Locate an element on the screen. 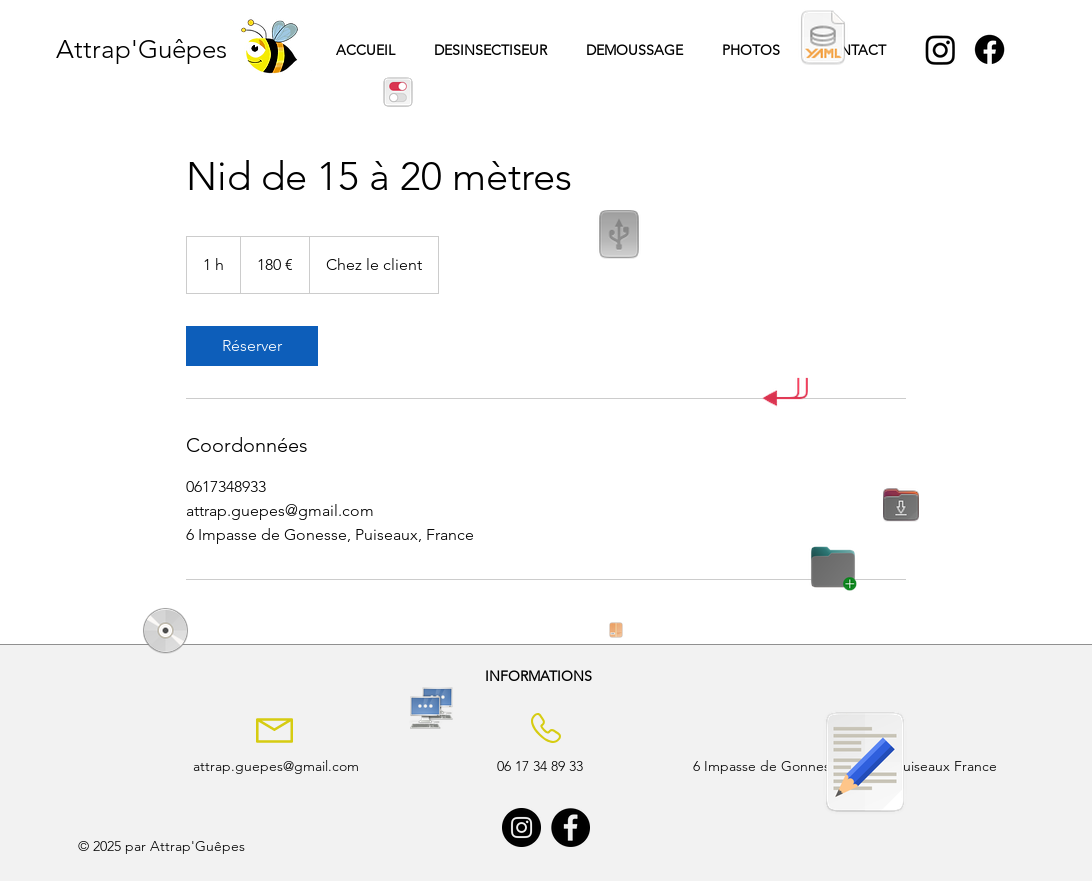 The width and height of the screenshot is (1092, 882). access connected USB storage device is located at coordinates (619, 234).